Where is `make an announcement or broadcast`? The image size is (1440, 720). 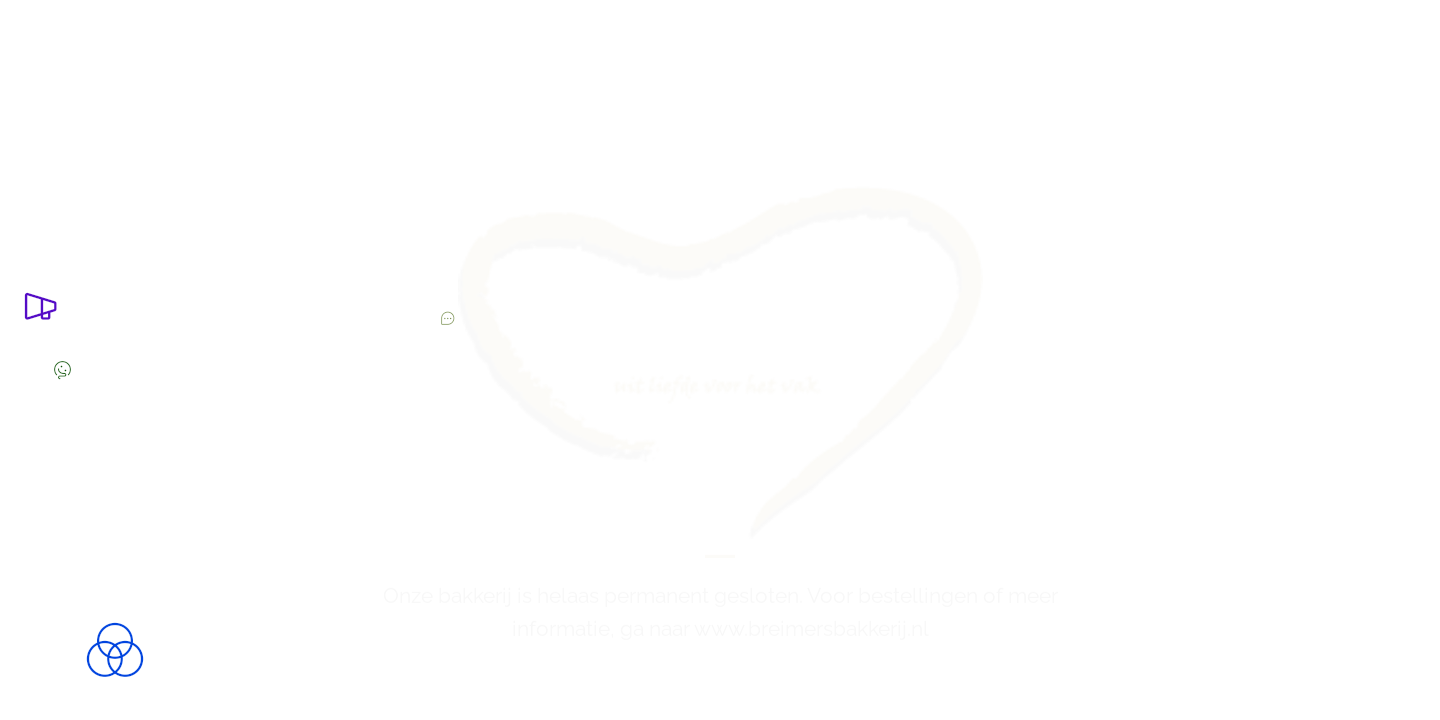
make an announcement or broadcast is located at coordinates (39, 307).